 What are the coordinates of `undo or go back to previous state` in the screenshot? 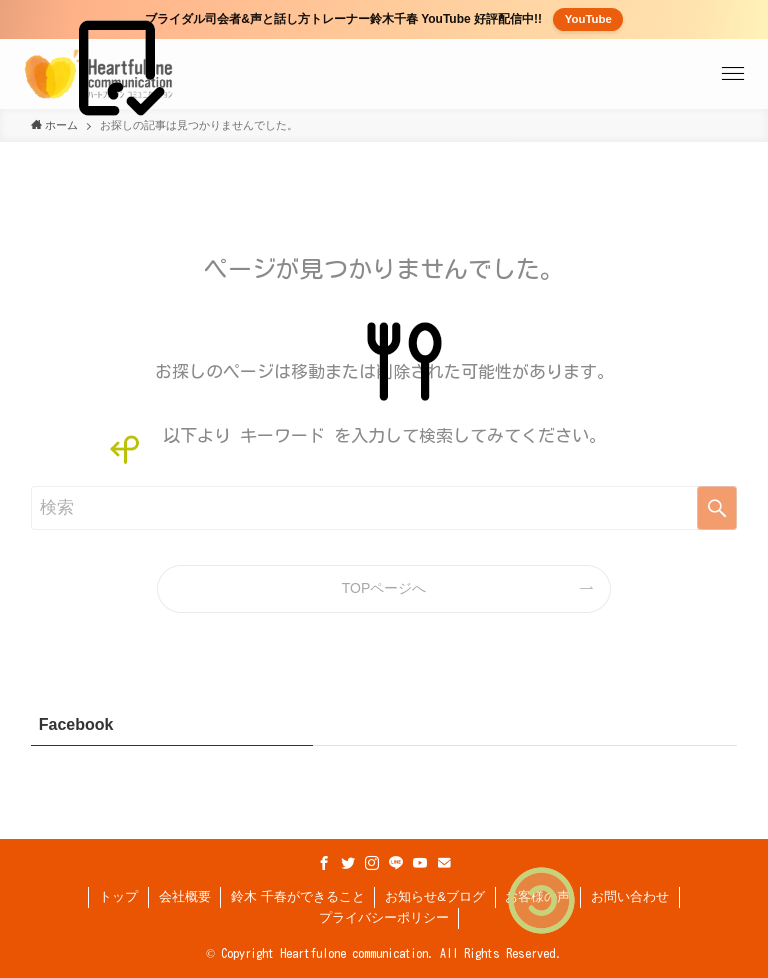 It's located at (124, 449).